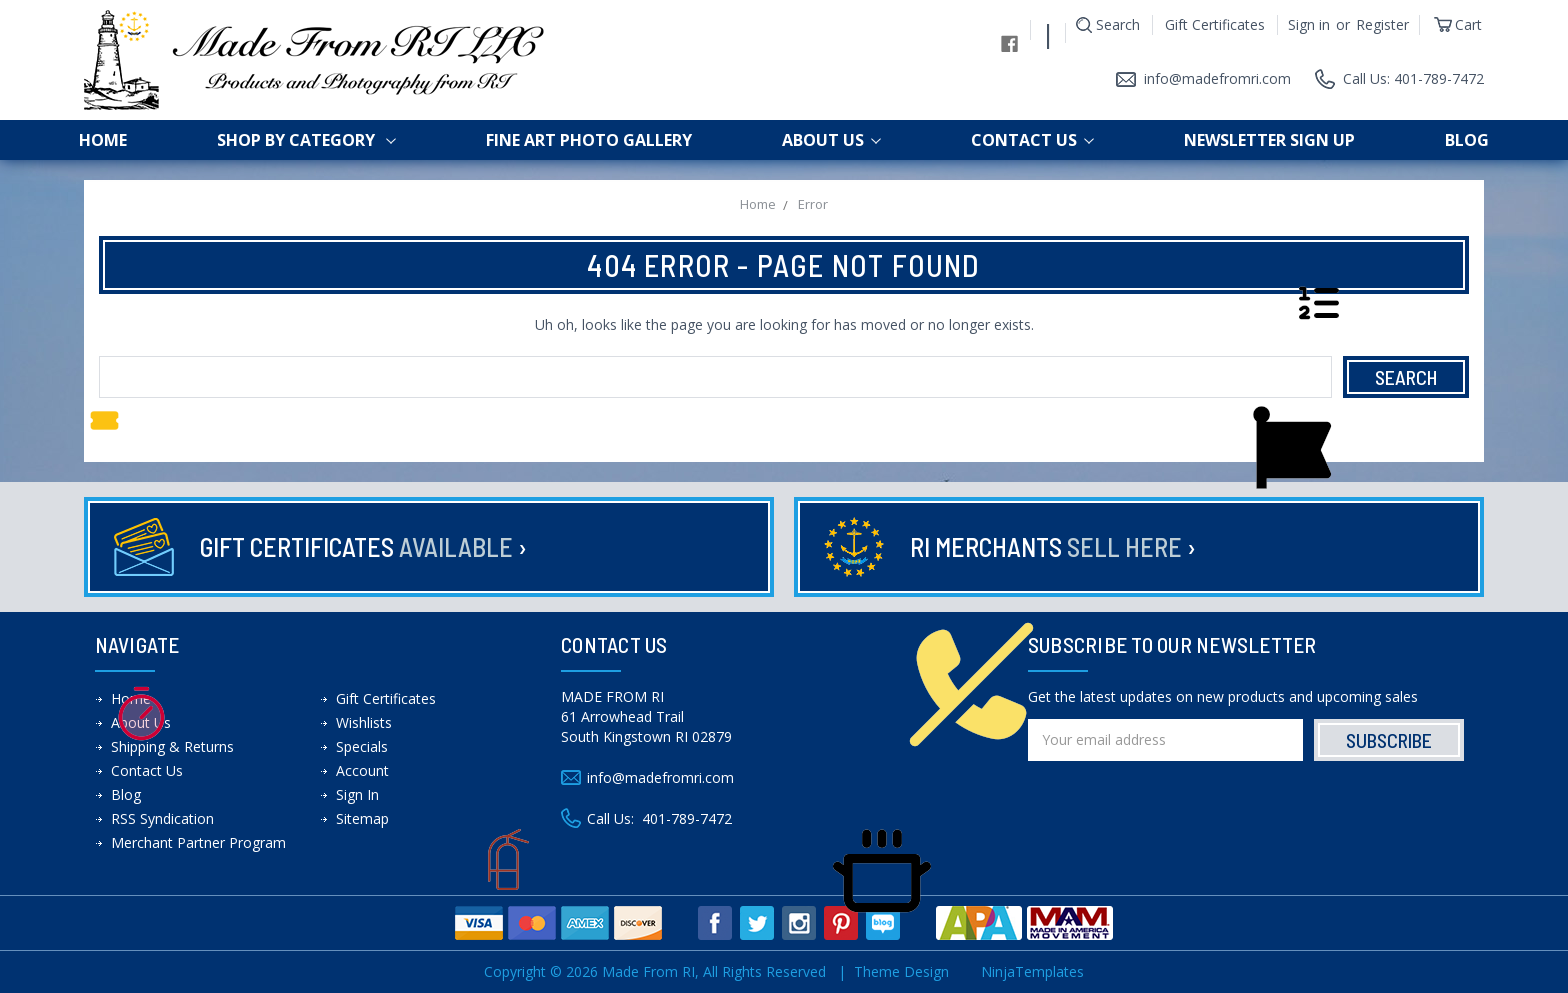 This screenshot has width=1568, height=993. Describe the element at coordinates (505, 860) in the screenshot. I see `access fire safety information` at that location.